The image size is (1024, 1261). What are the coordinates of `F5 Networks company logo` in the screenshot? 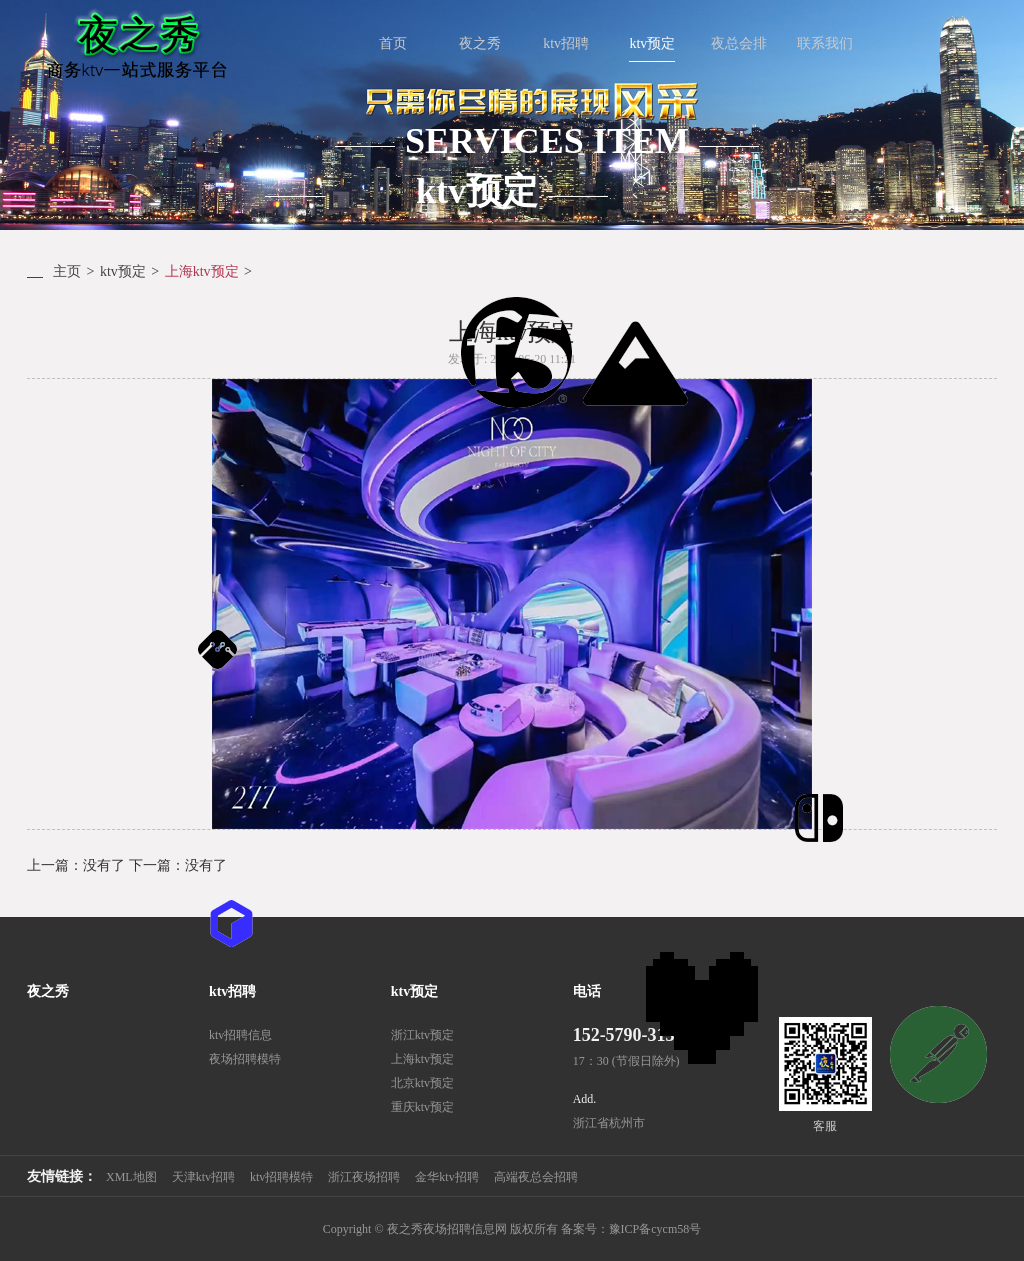 It's located at (516, 352).